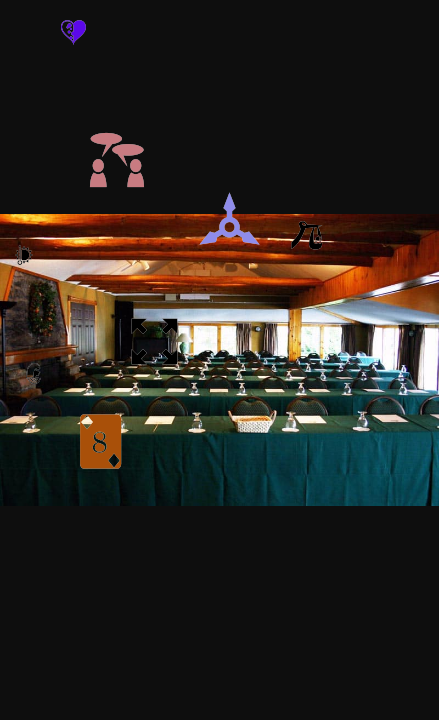 This screenshot has width=439, height=720. I want to click on view current temperature or weather conditions, so click(24, 255).